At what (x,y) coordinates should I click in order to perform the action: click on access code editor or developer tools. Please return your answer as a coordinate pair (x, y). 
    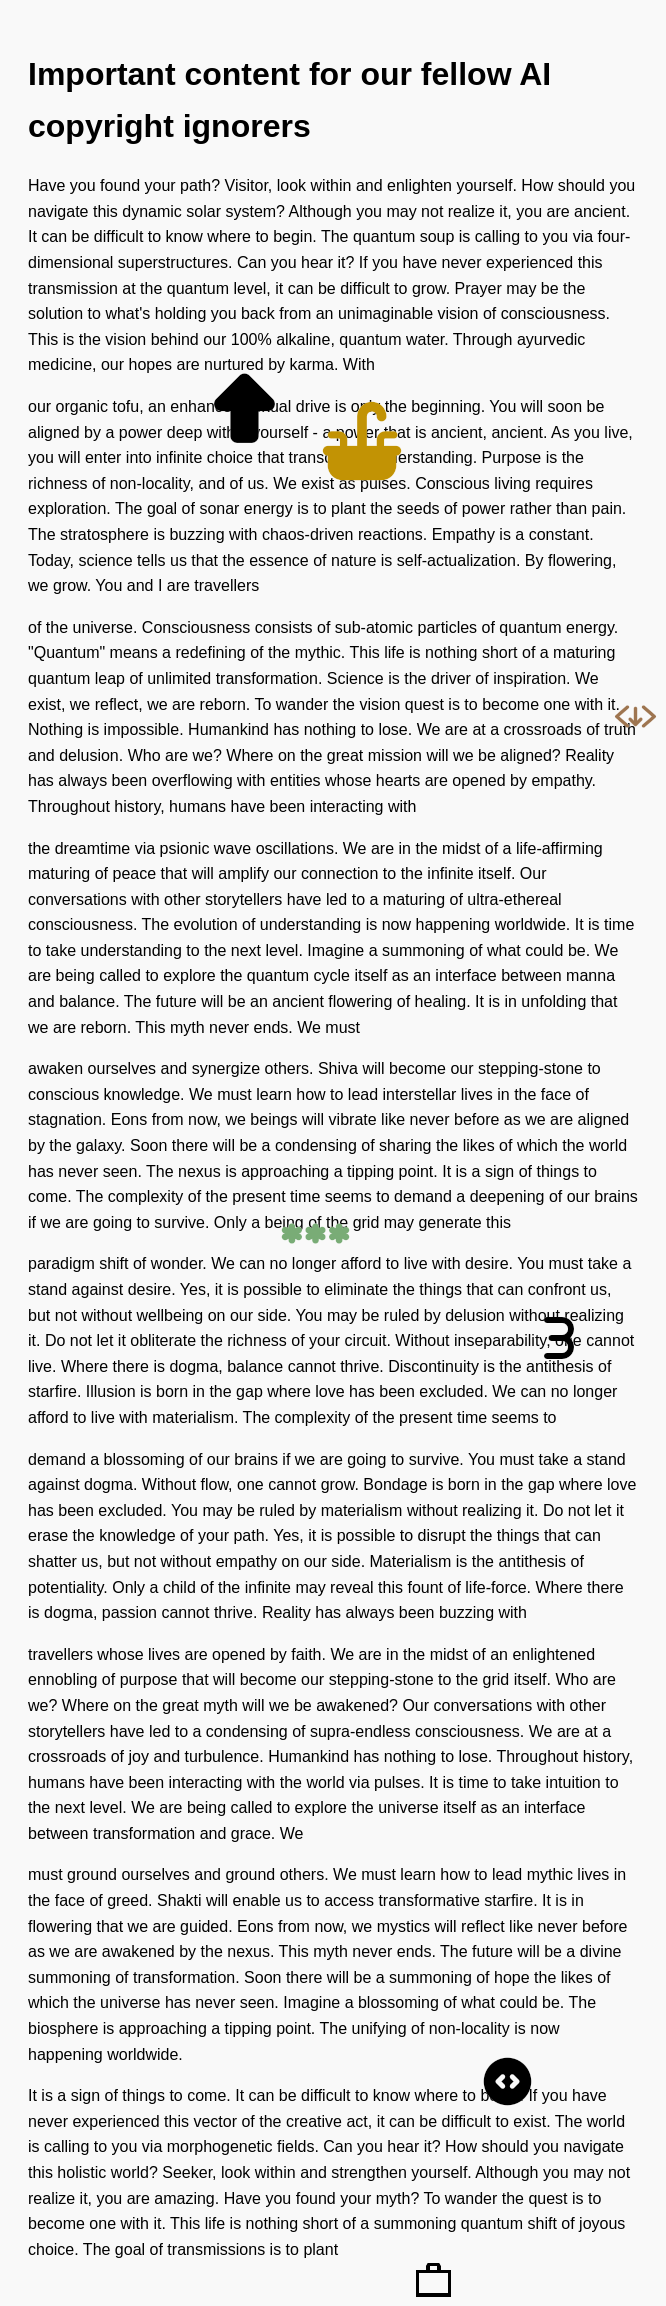
    Looking at the image, I should click on (507, 2081).